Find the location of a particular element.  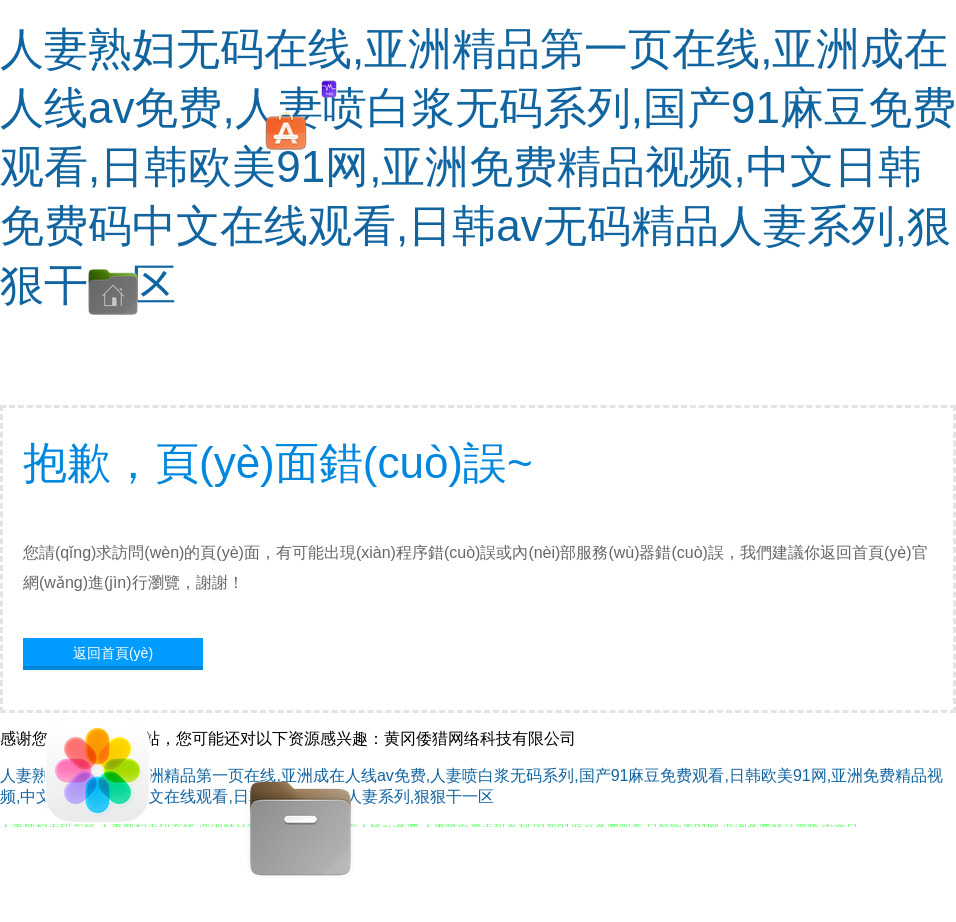

access your home folder is located at coordinates (113, 292).